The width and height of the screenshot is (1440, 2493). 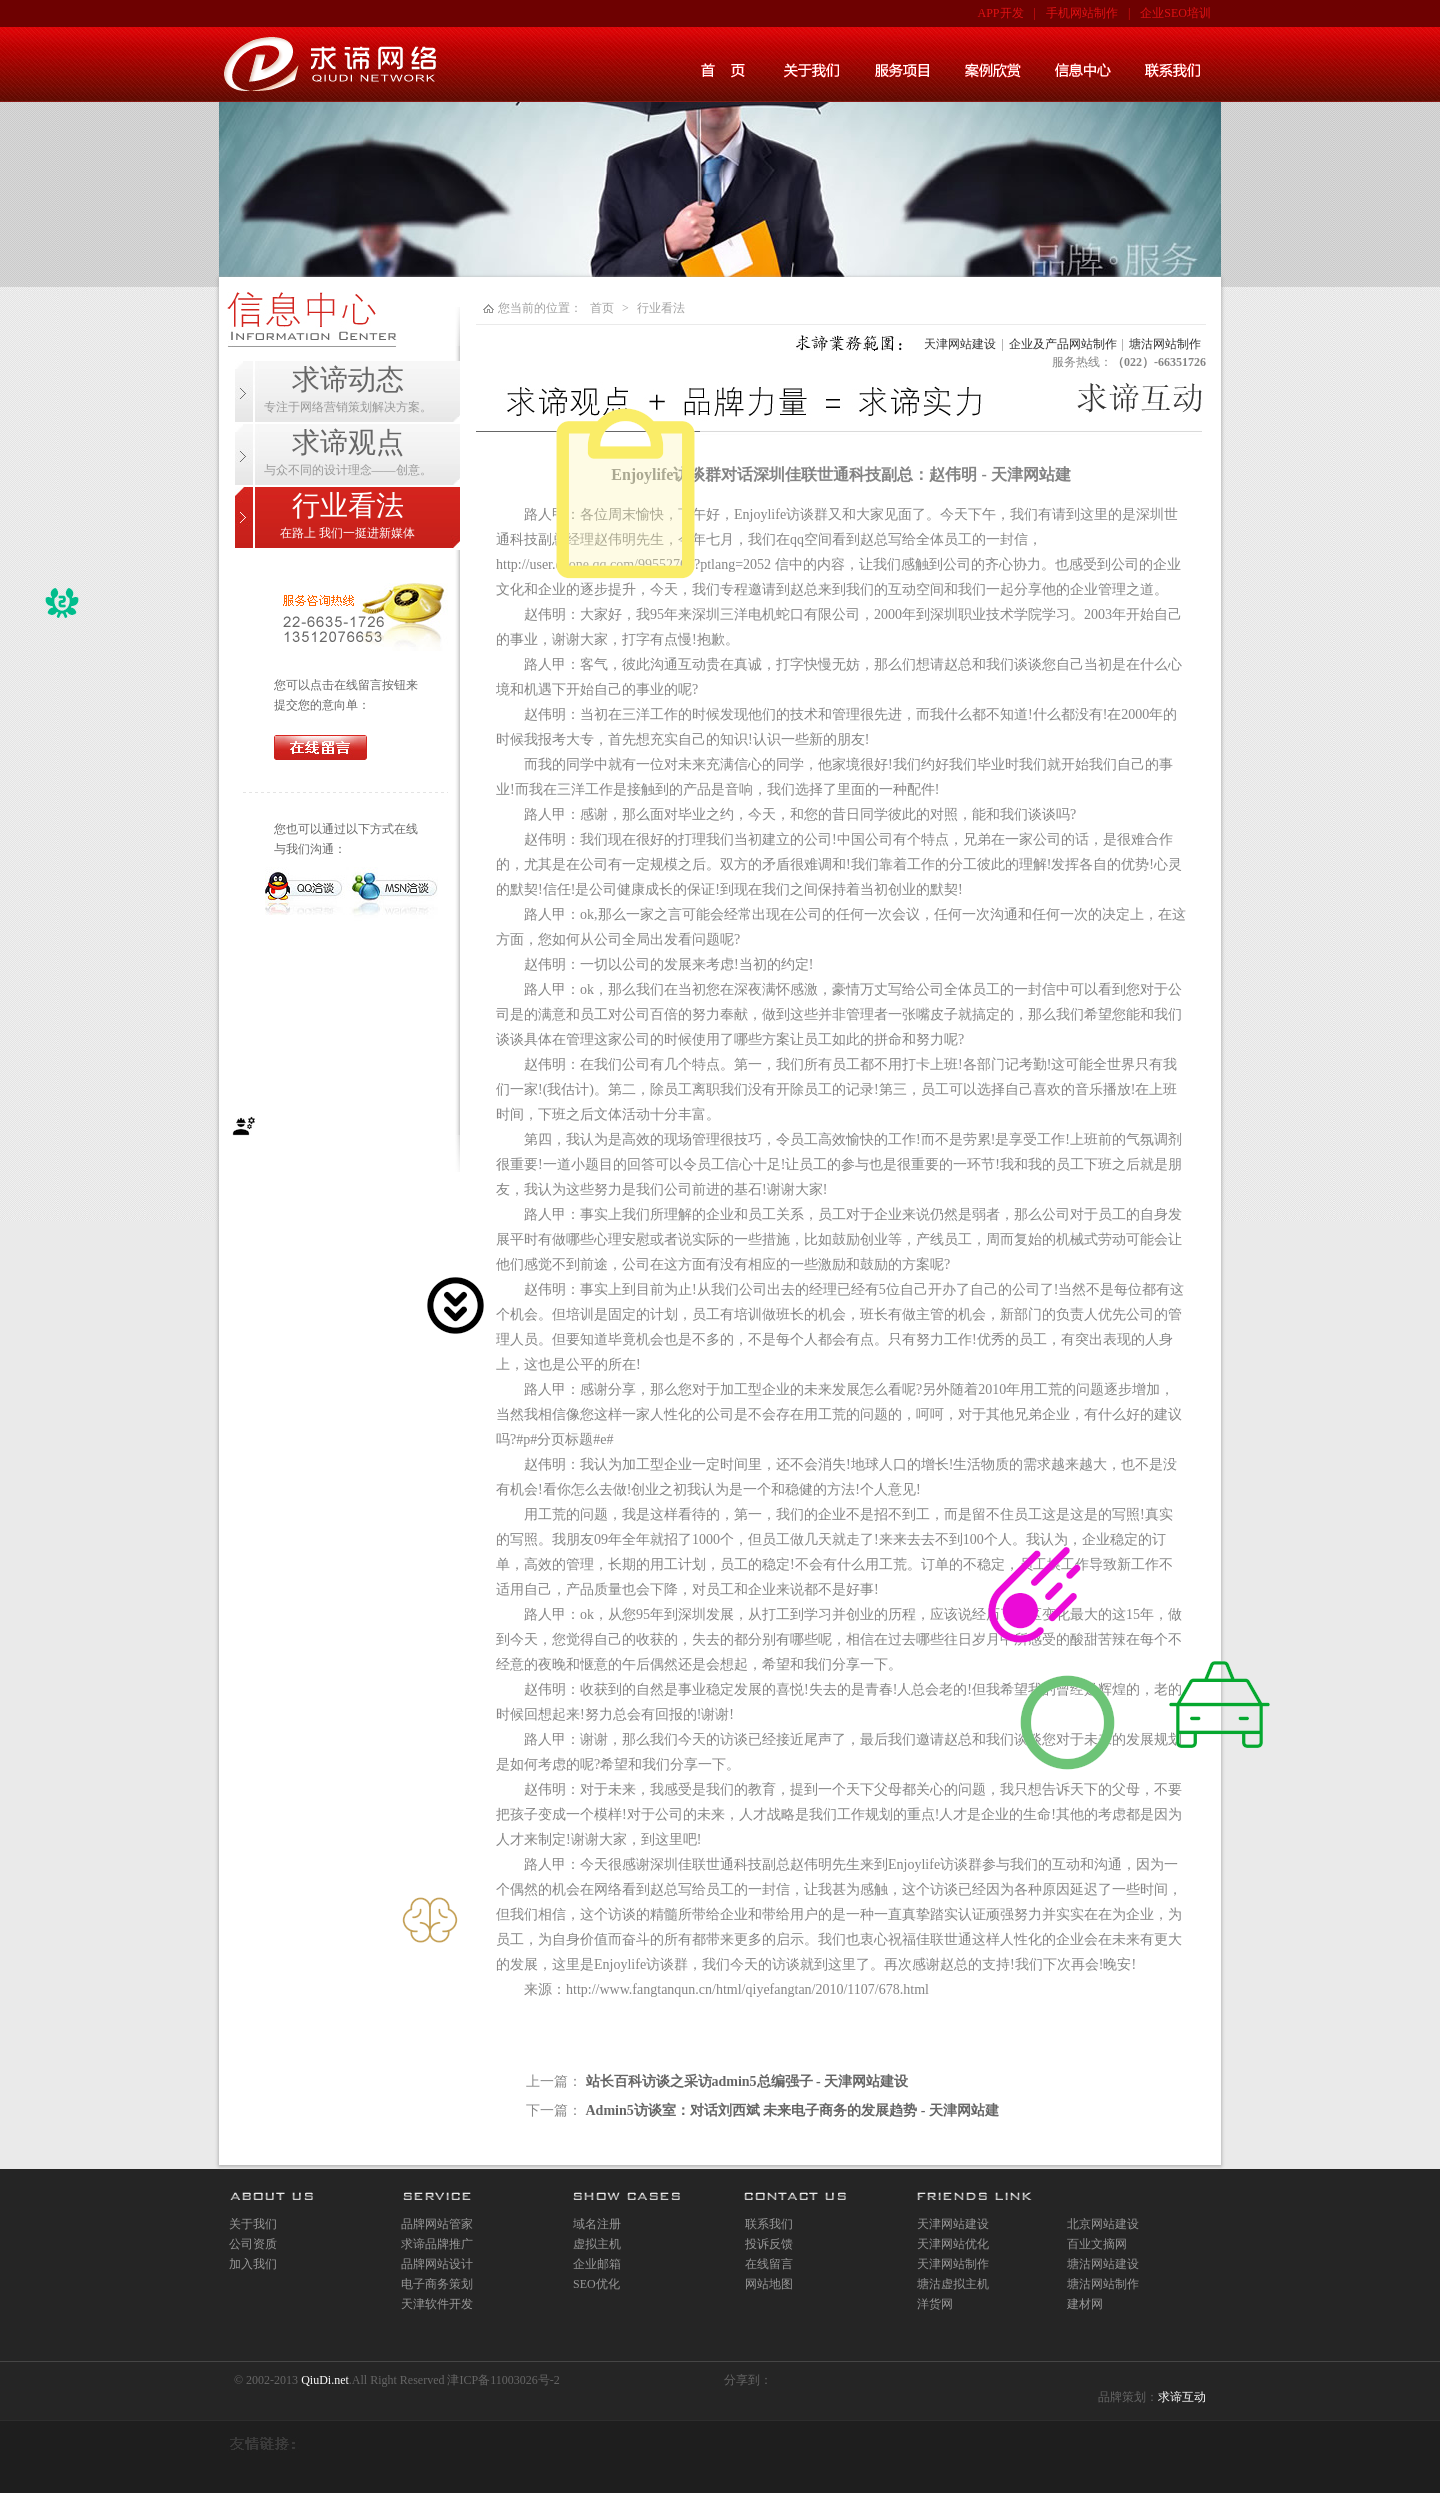 What do you see at coordinates (430, 1921) in the screenshot?
I see `access AI or smart features` at bounding box center [430, 1921].